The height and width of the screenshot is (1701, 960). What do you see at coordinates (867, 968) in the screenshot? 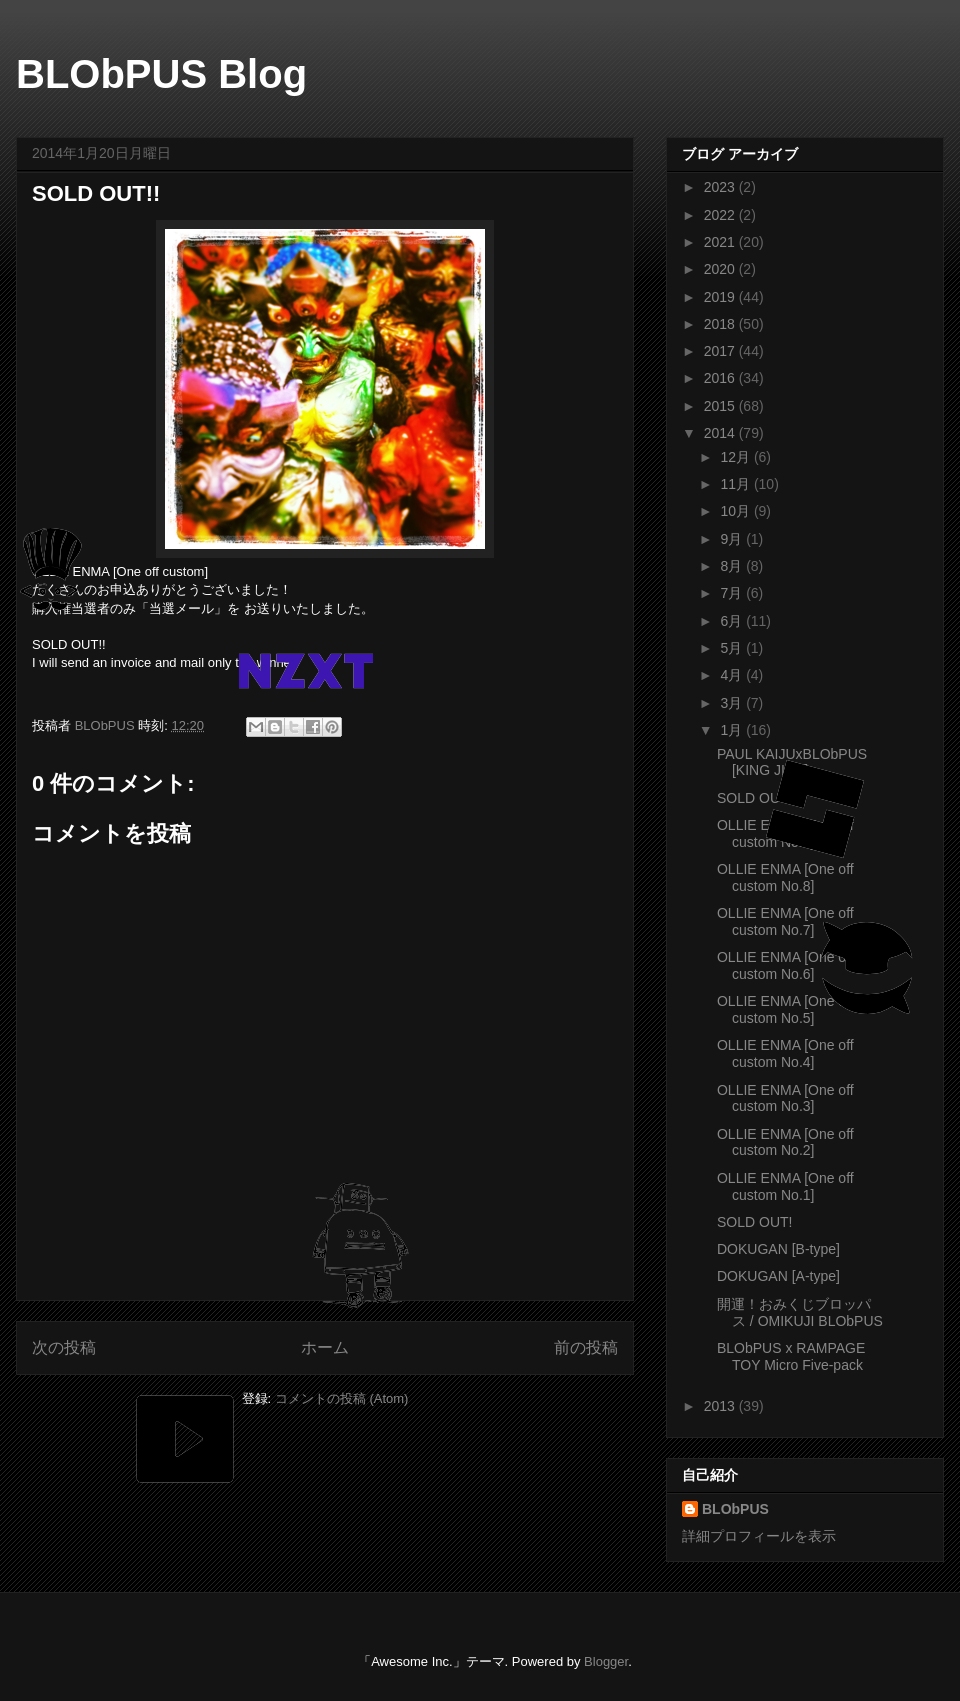
I see `open Linphone app` at bounding box center [867, 968].